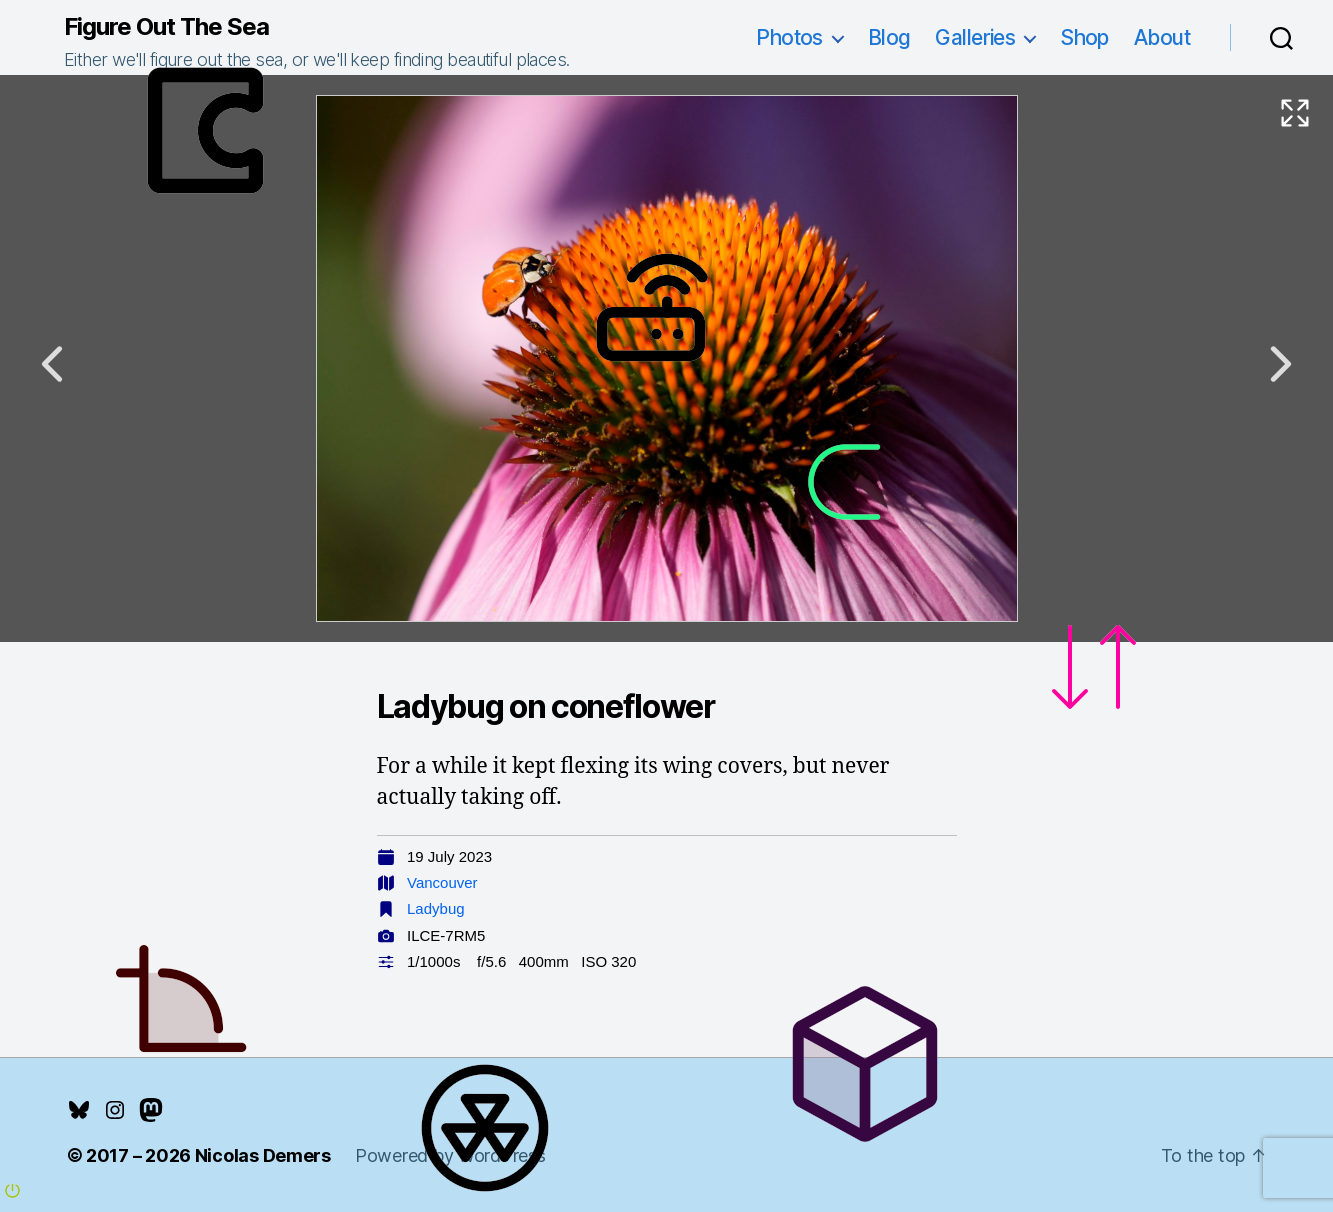 The height and width of the screenshot is (1212, 1333). What do you see at coordinates (865, 1064) in the screenshot?
I see `view 3D model or object` at bounding box center [865, 1064].